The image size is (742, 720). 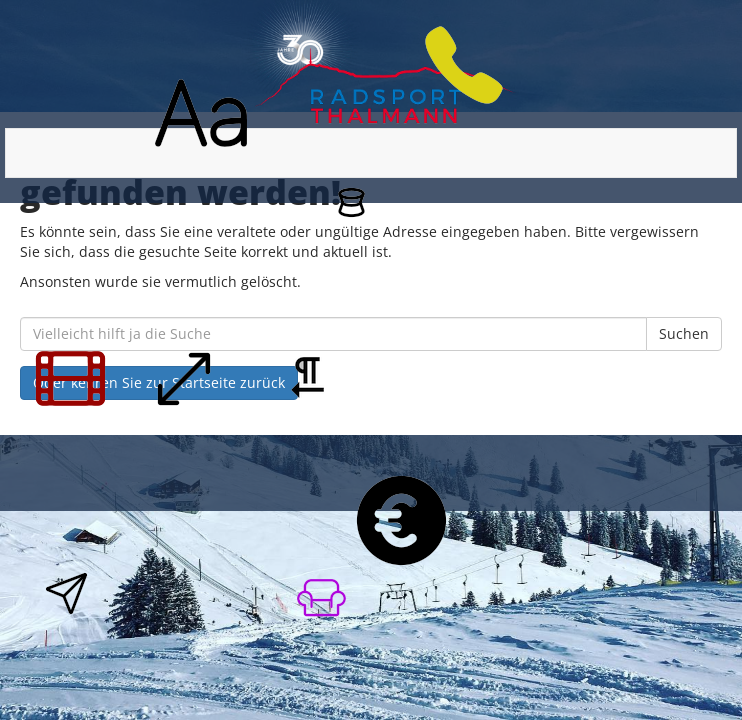 I want to click on make a phone call, so click(x=464, y=65).